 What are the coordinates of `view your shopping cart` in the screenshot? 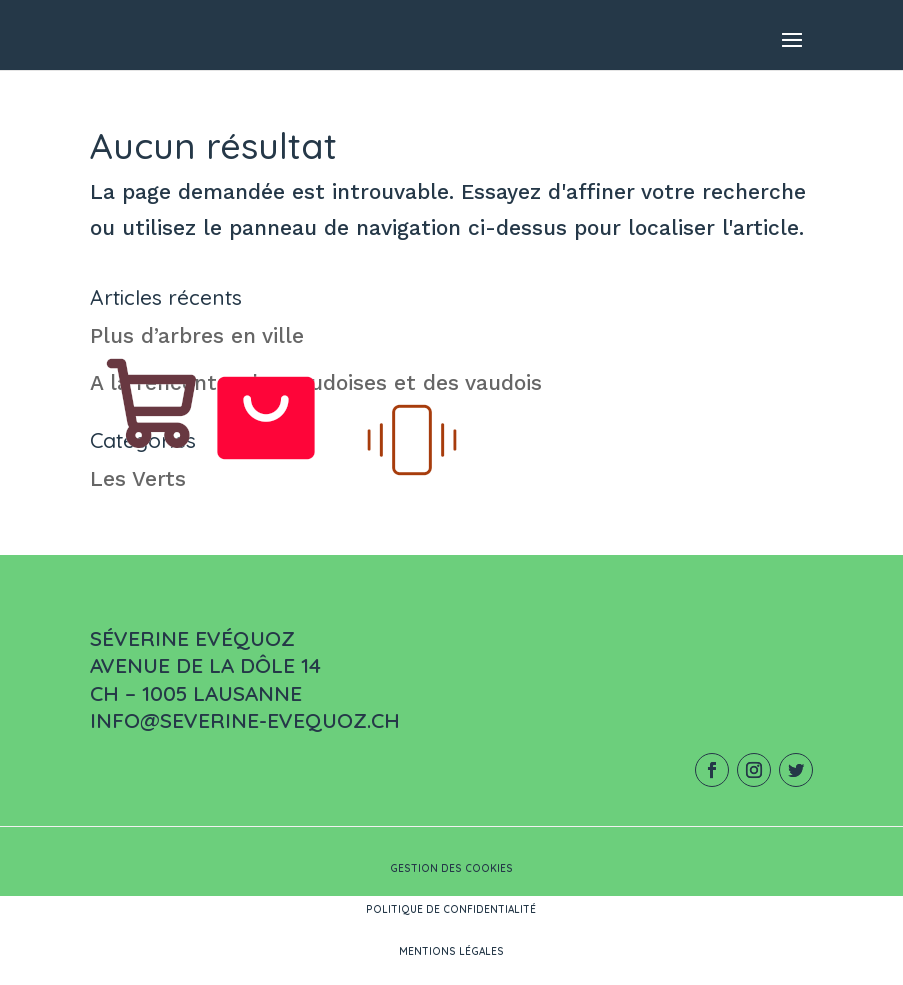 It's located at (153, 405).